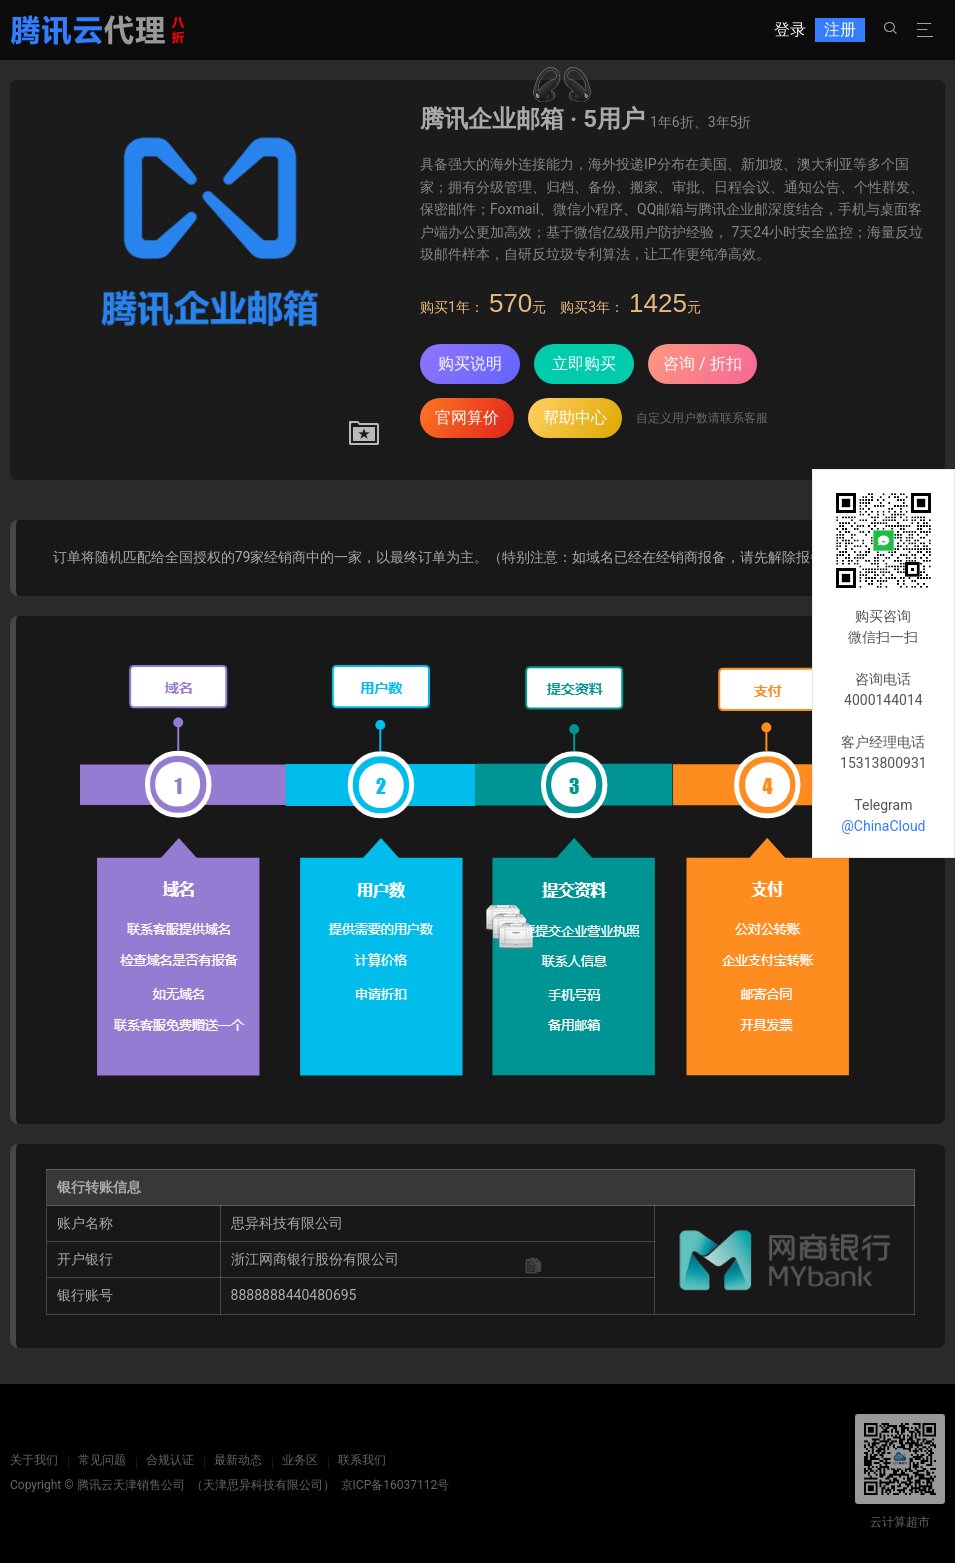  I want to click on access your documents folder in the sidebar, so click(533, 1265).